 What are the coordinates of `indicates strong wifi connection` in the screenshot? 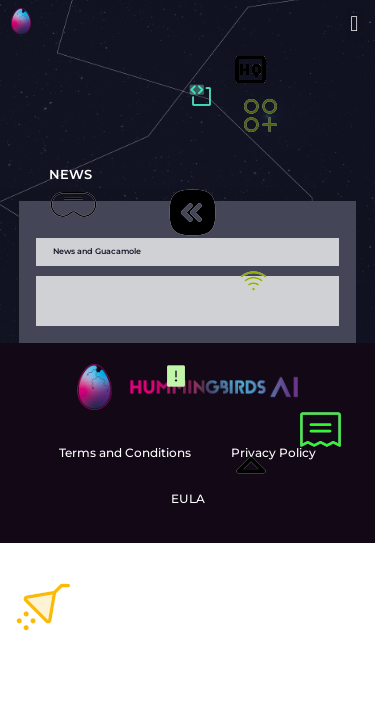 It's located at (253, 280).